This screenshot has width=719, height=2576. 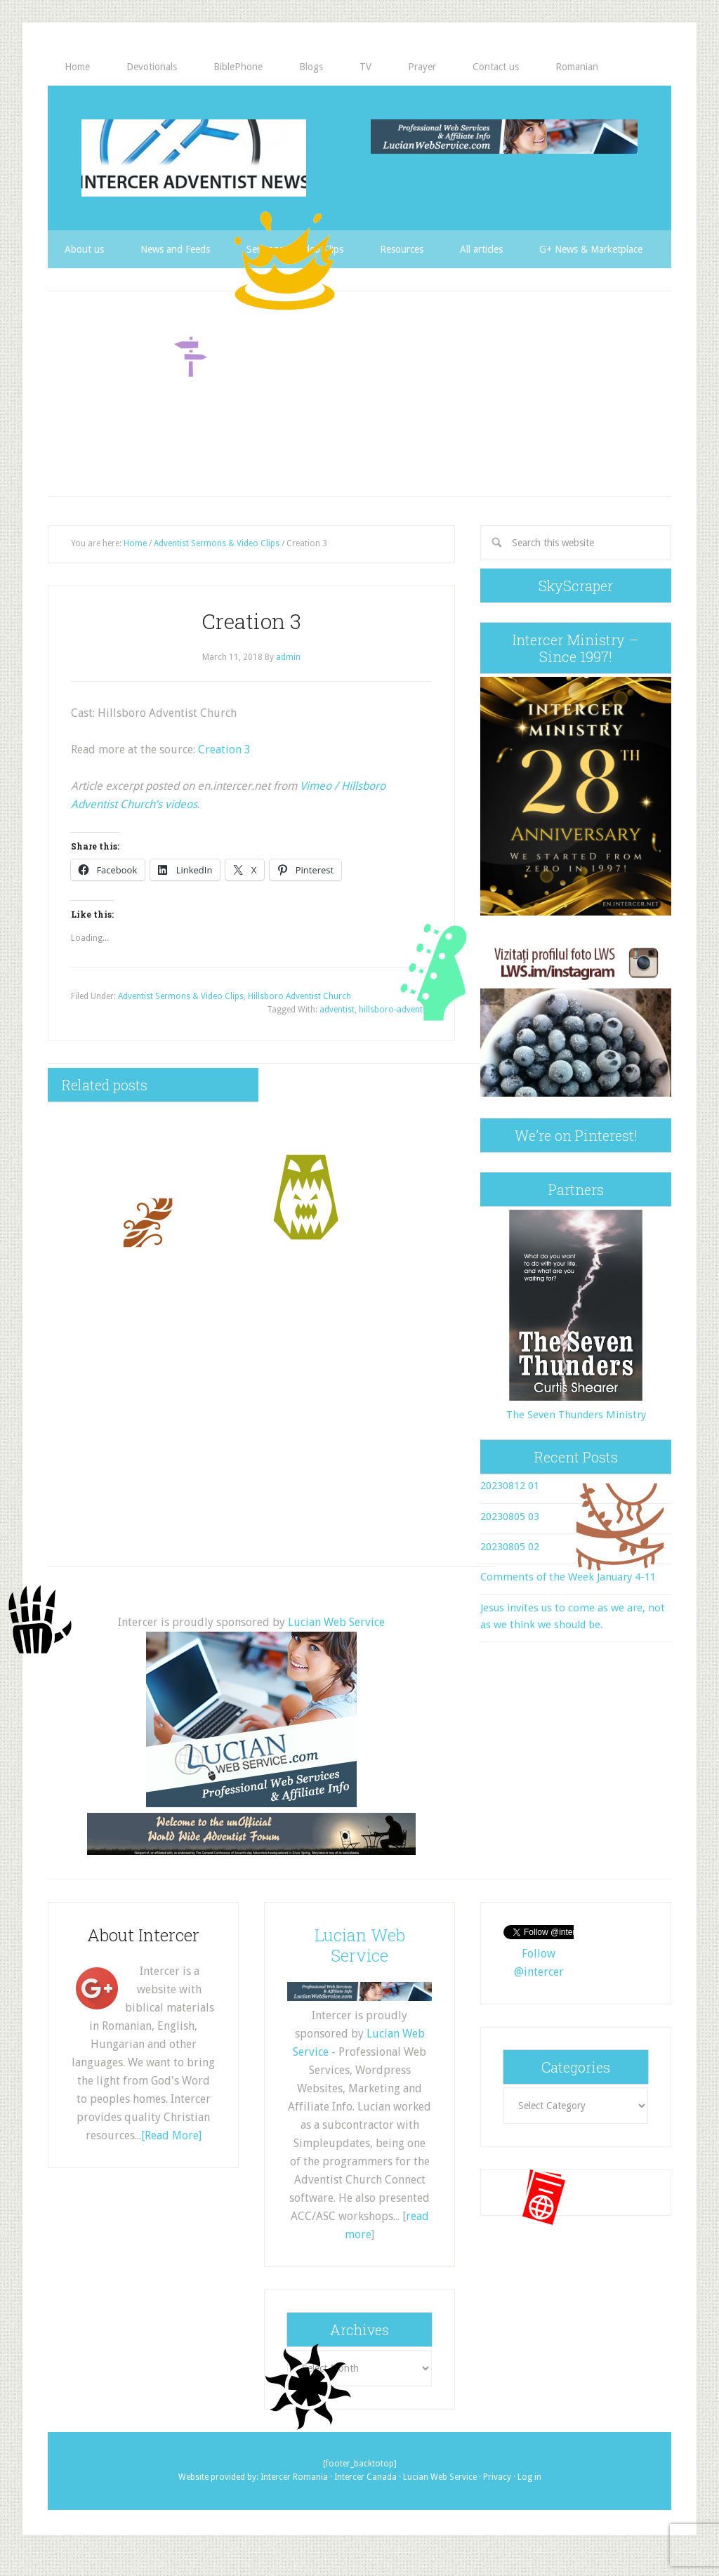 What do you see at coordinates (433, 971) in the screenshot?
I see `access bass guitar or music settings` at bounding box center [433, 971].